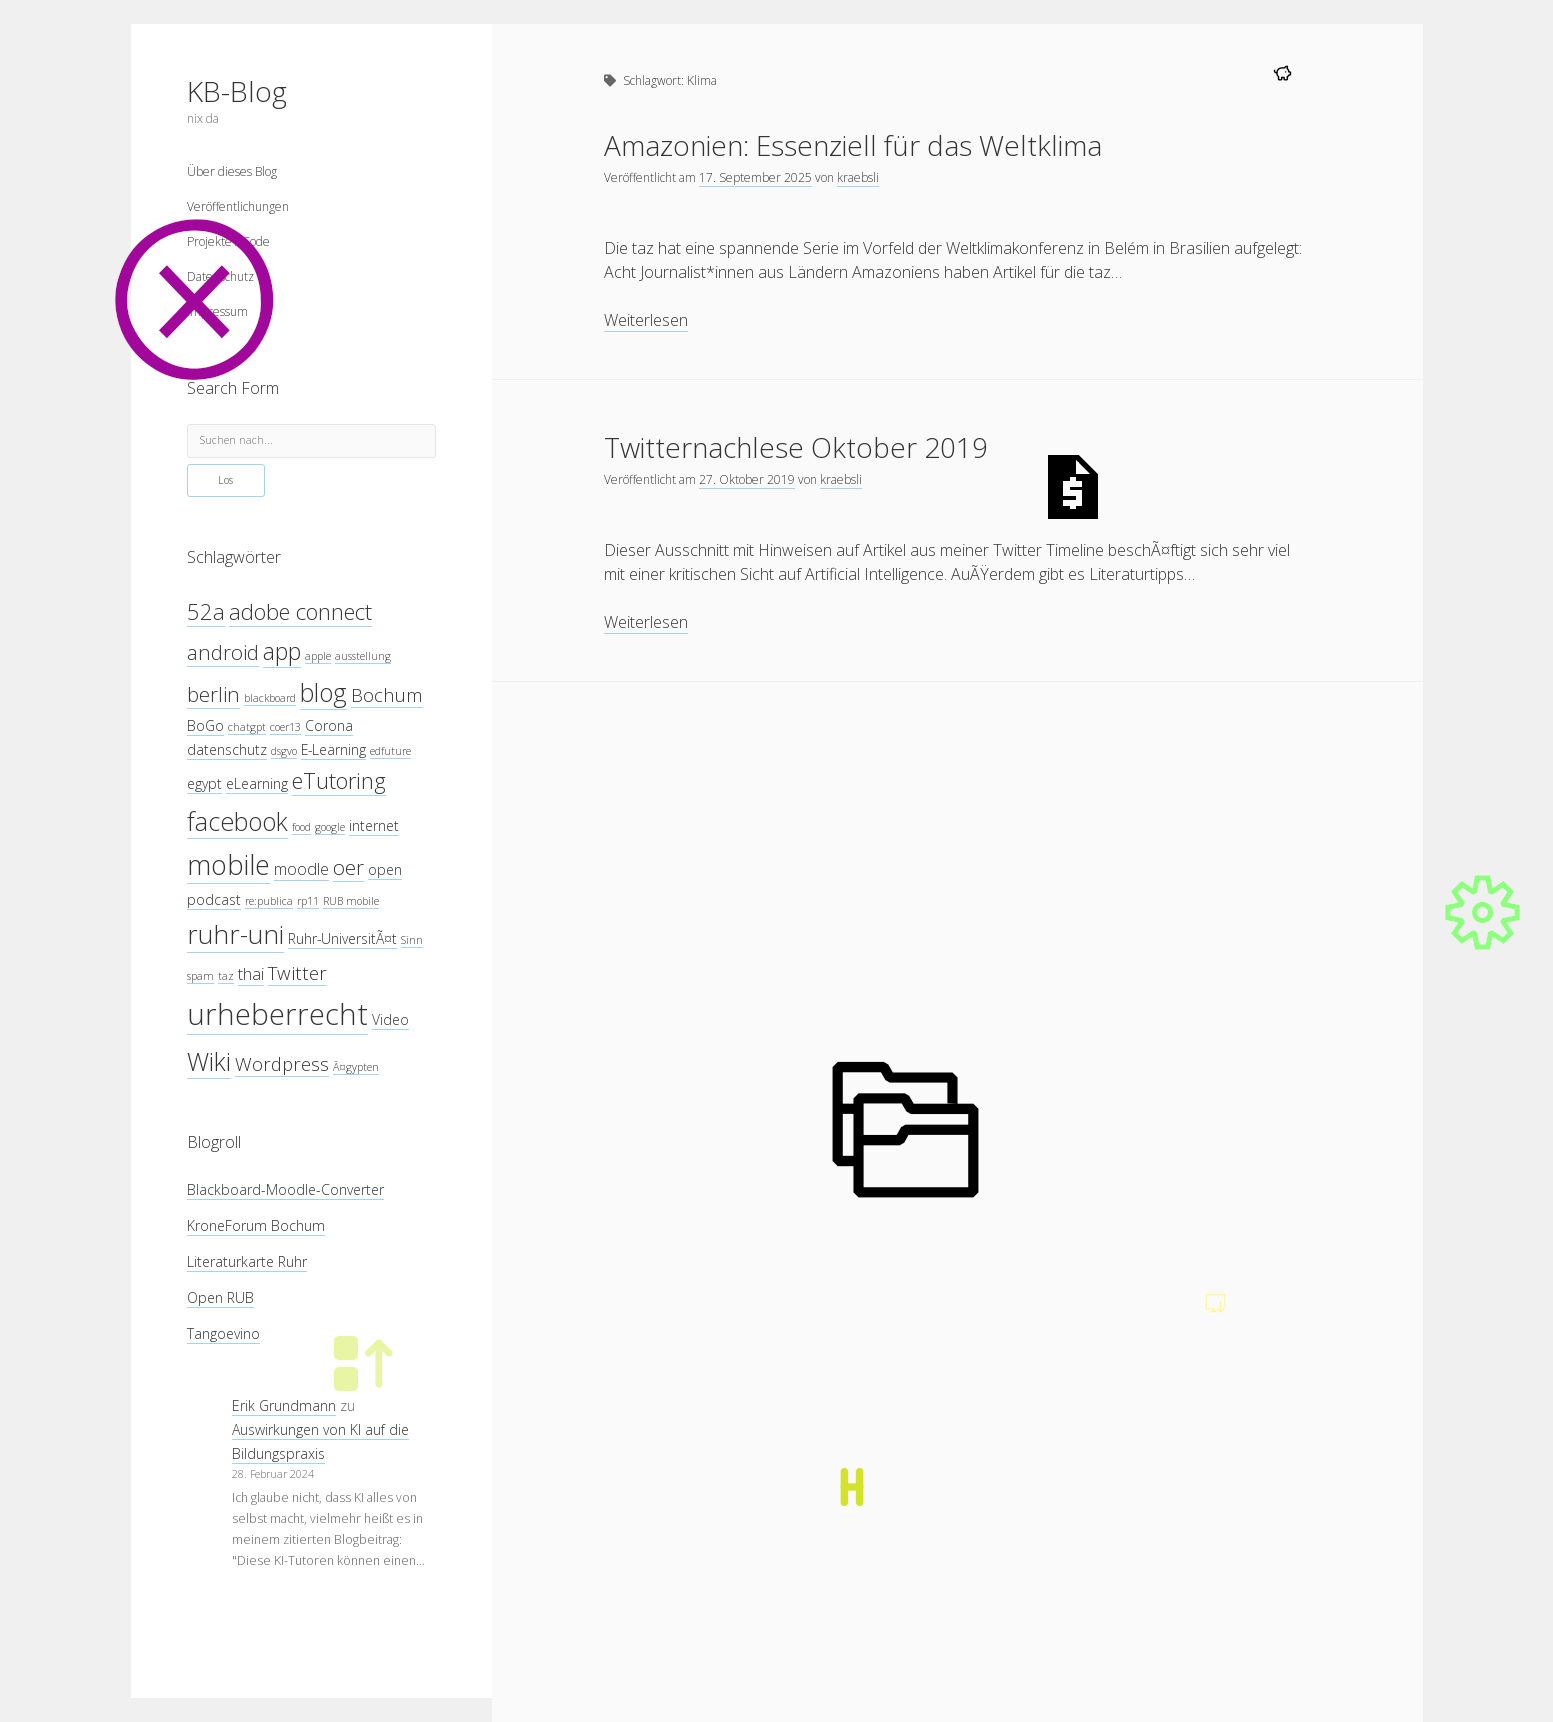 The height and width of the screenshot is (1722, 1553). What do you see at coordinates (905, 1124) in the screenshot?
I see `access project submodules` at bounding box center [905, 1124].